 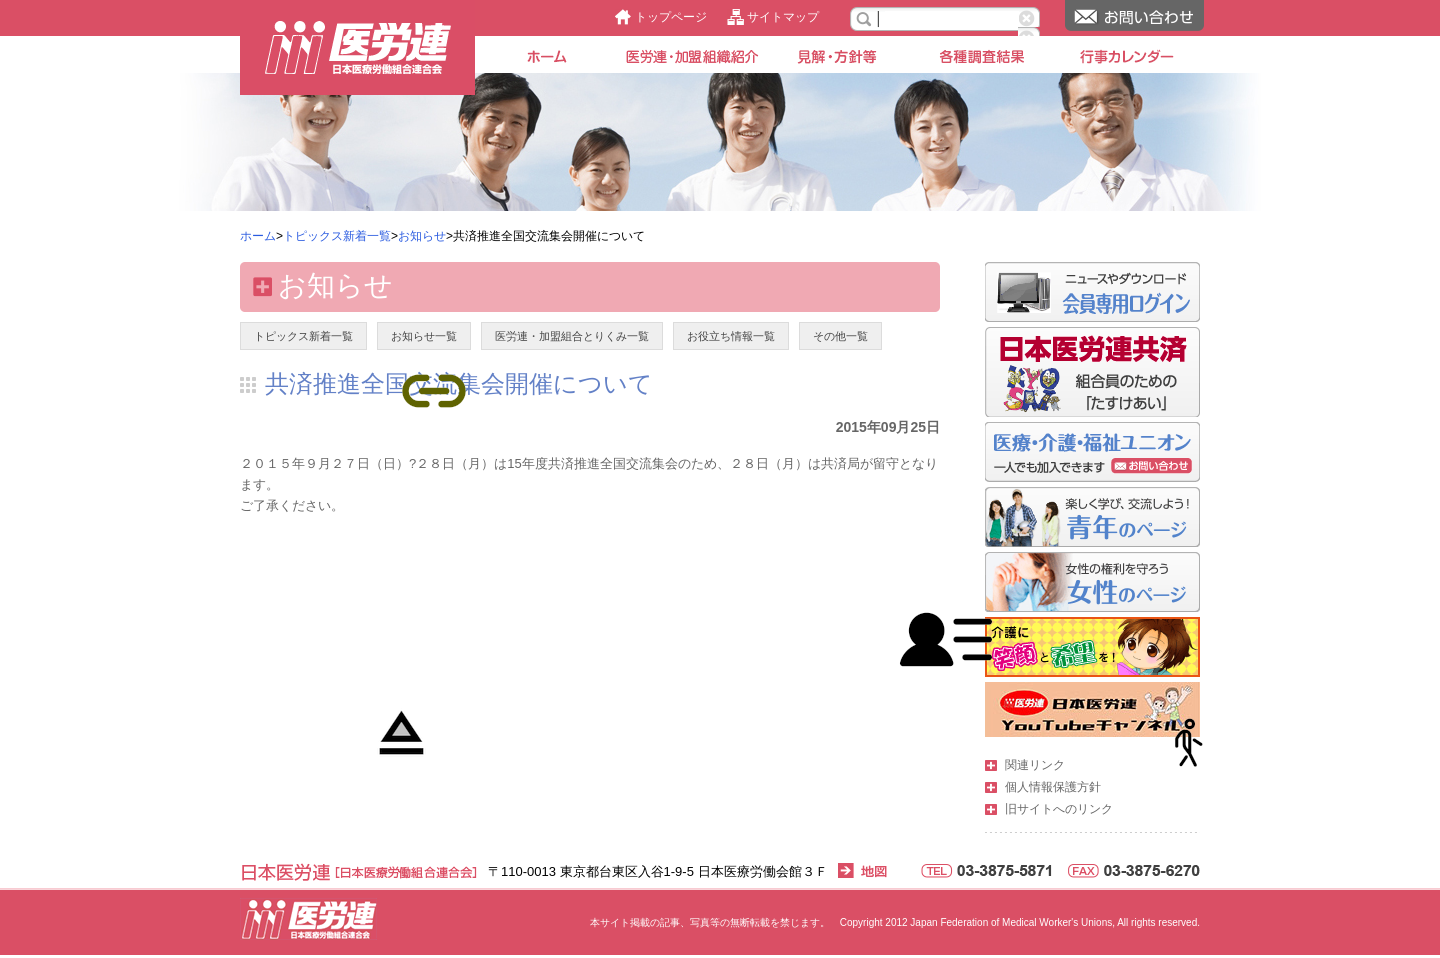 What do you see at coordinates (434, 391) in the screenshot?
I see `copy or share a link` at bounding box center [434, 391].